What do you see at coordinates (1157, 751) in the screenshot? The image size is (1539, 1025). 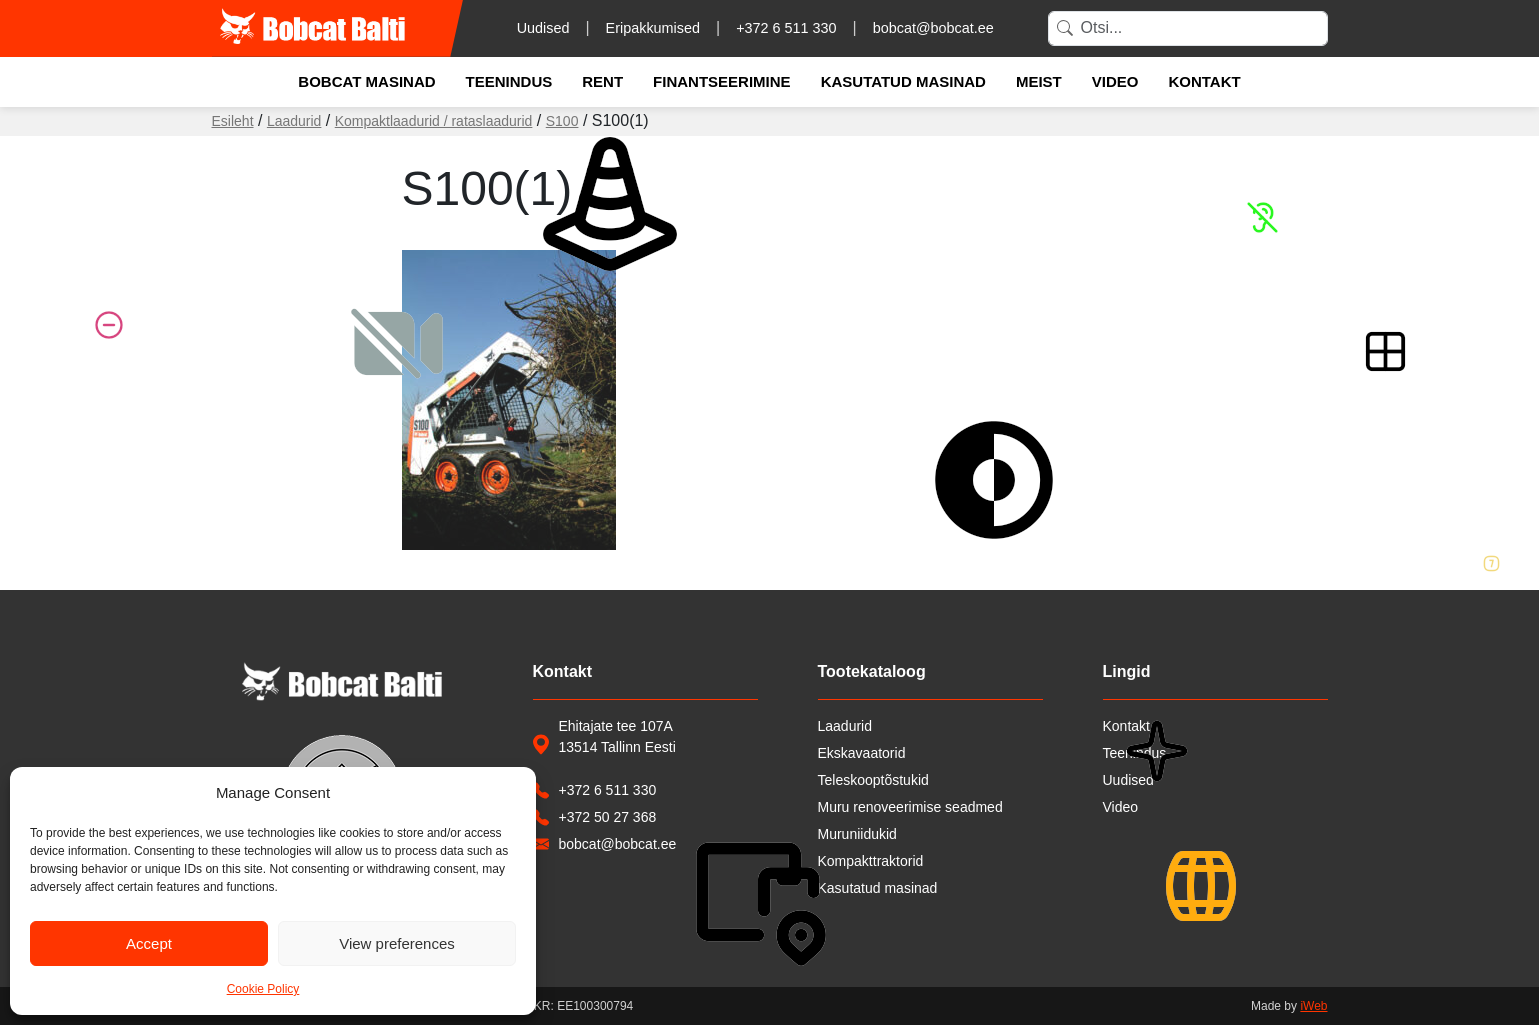 I see `indicates AI-generated or enhanced content` at bounding box center [1157, 751].